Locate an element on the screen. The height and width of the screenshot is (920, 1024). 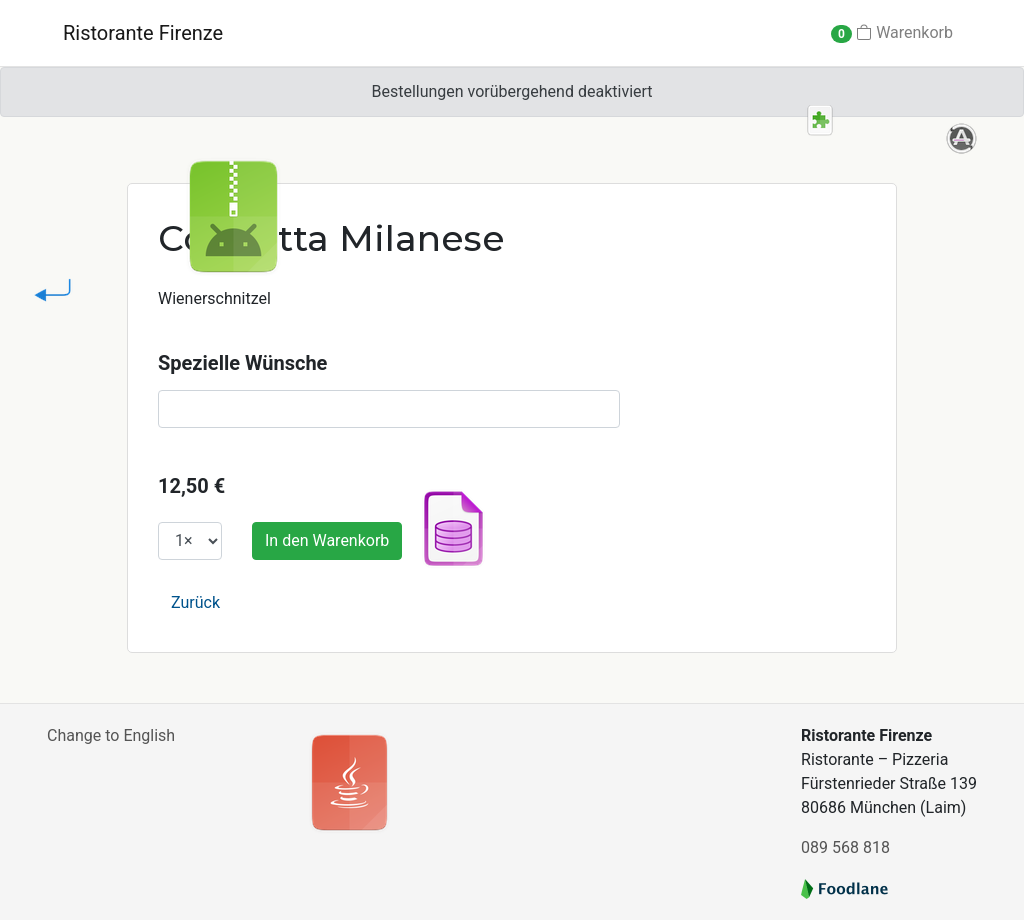
an add-on or plugin file type is located at coordinates (820, 120).